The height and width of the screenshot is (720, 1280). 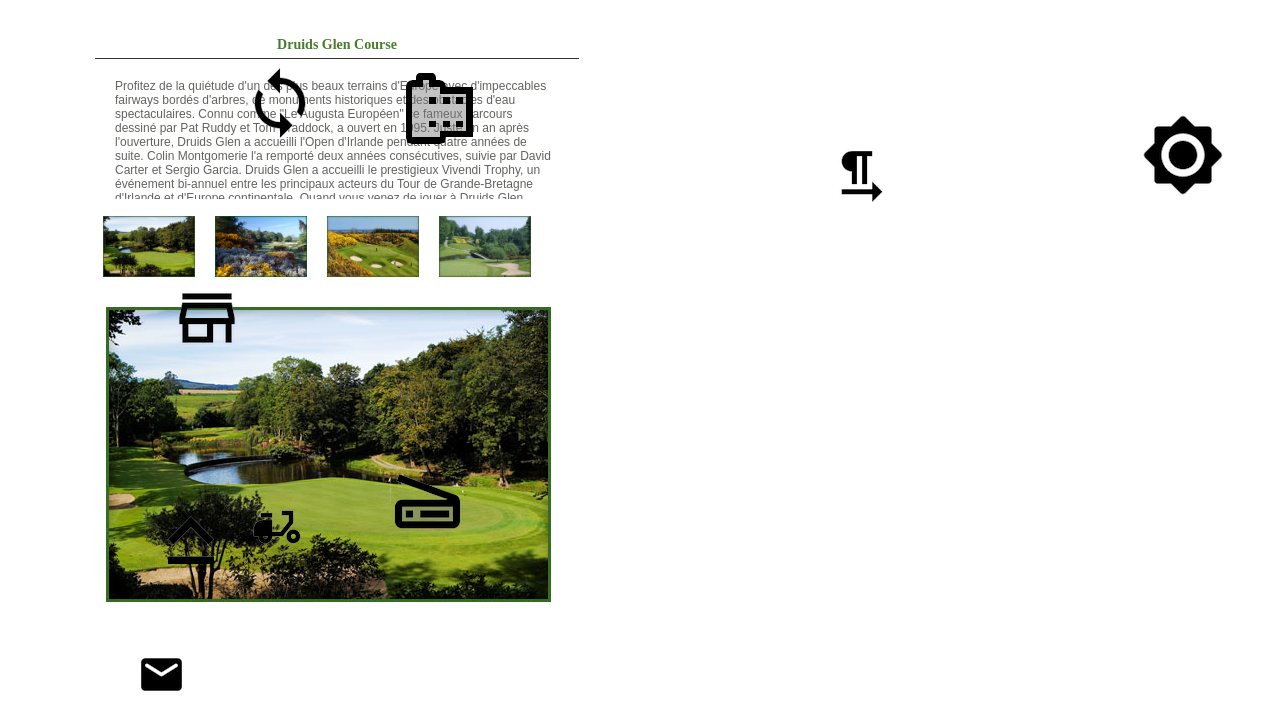 I want to click on scan a document or image, so click(x=427, y=499).